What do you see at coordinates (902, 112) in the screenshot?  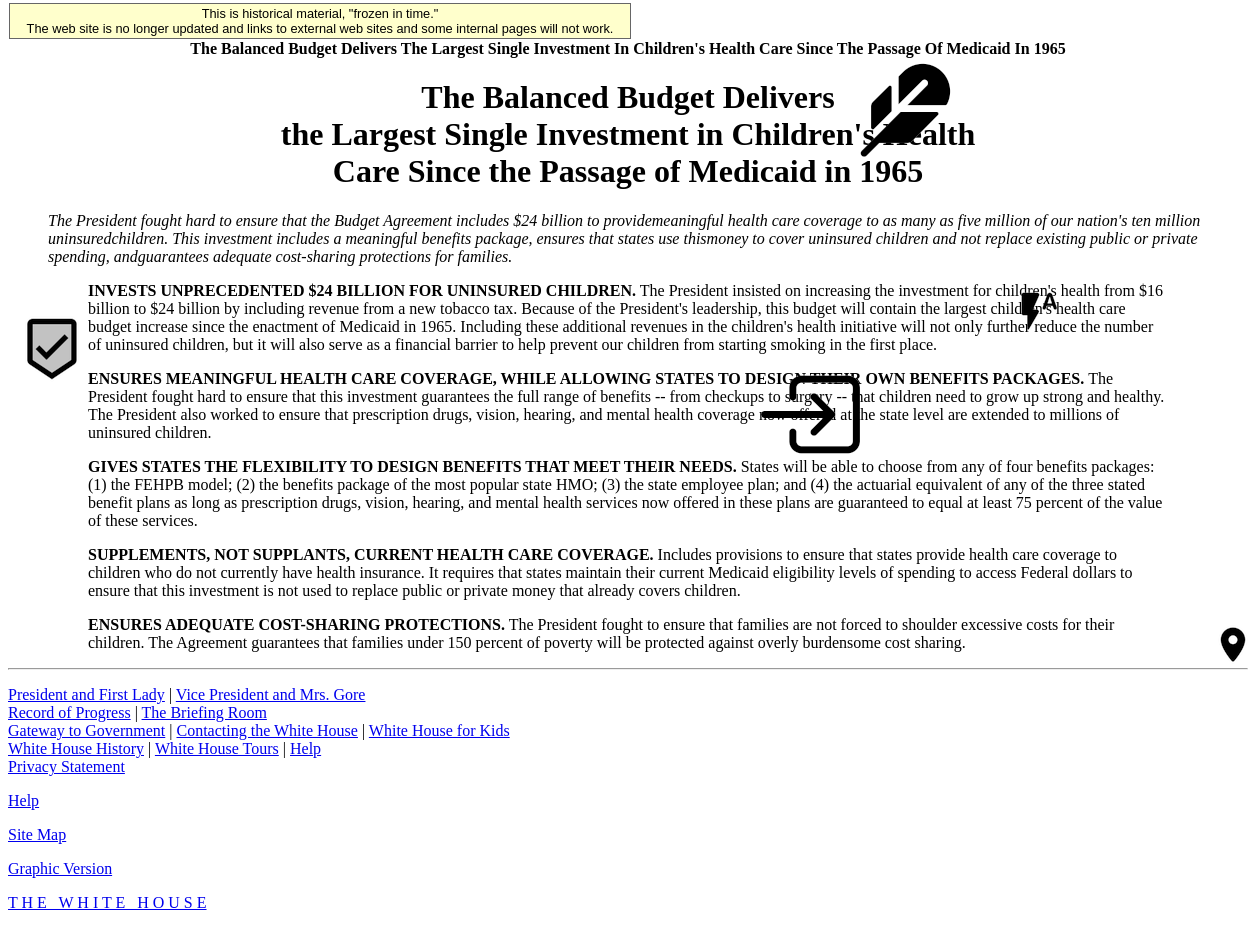 I see `compose a new post or message` at bounding box center [902, 112].